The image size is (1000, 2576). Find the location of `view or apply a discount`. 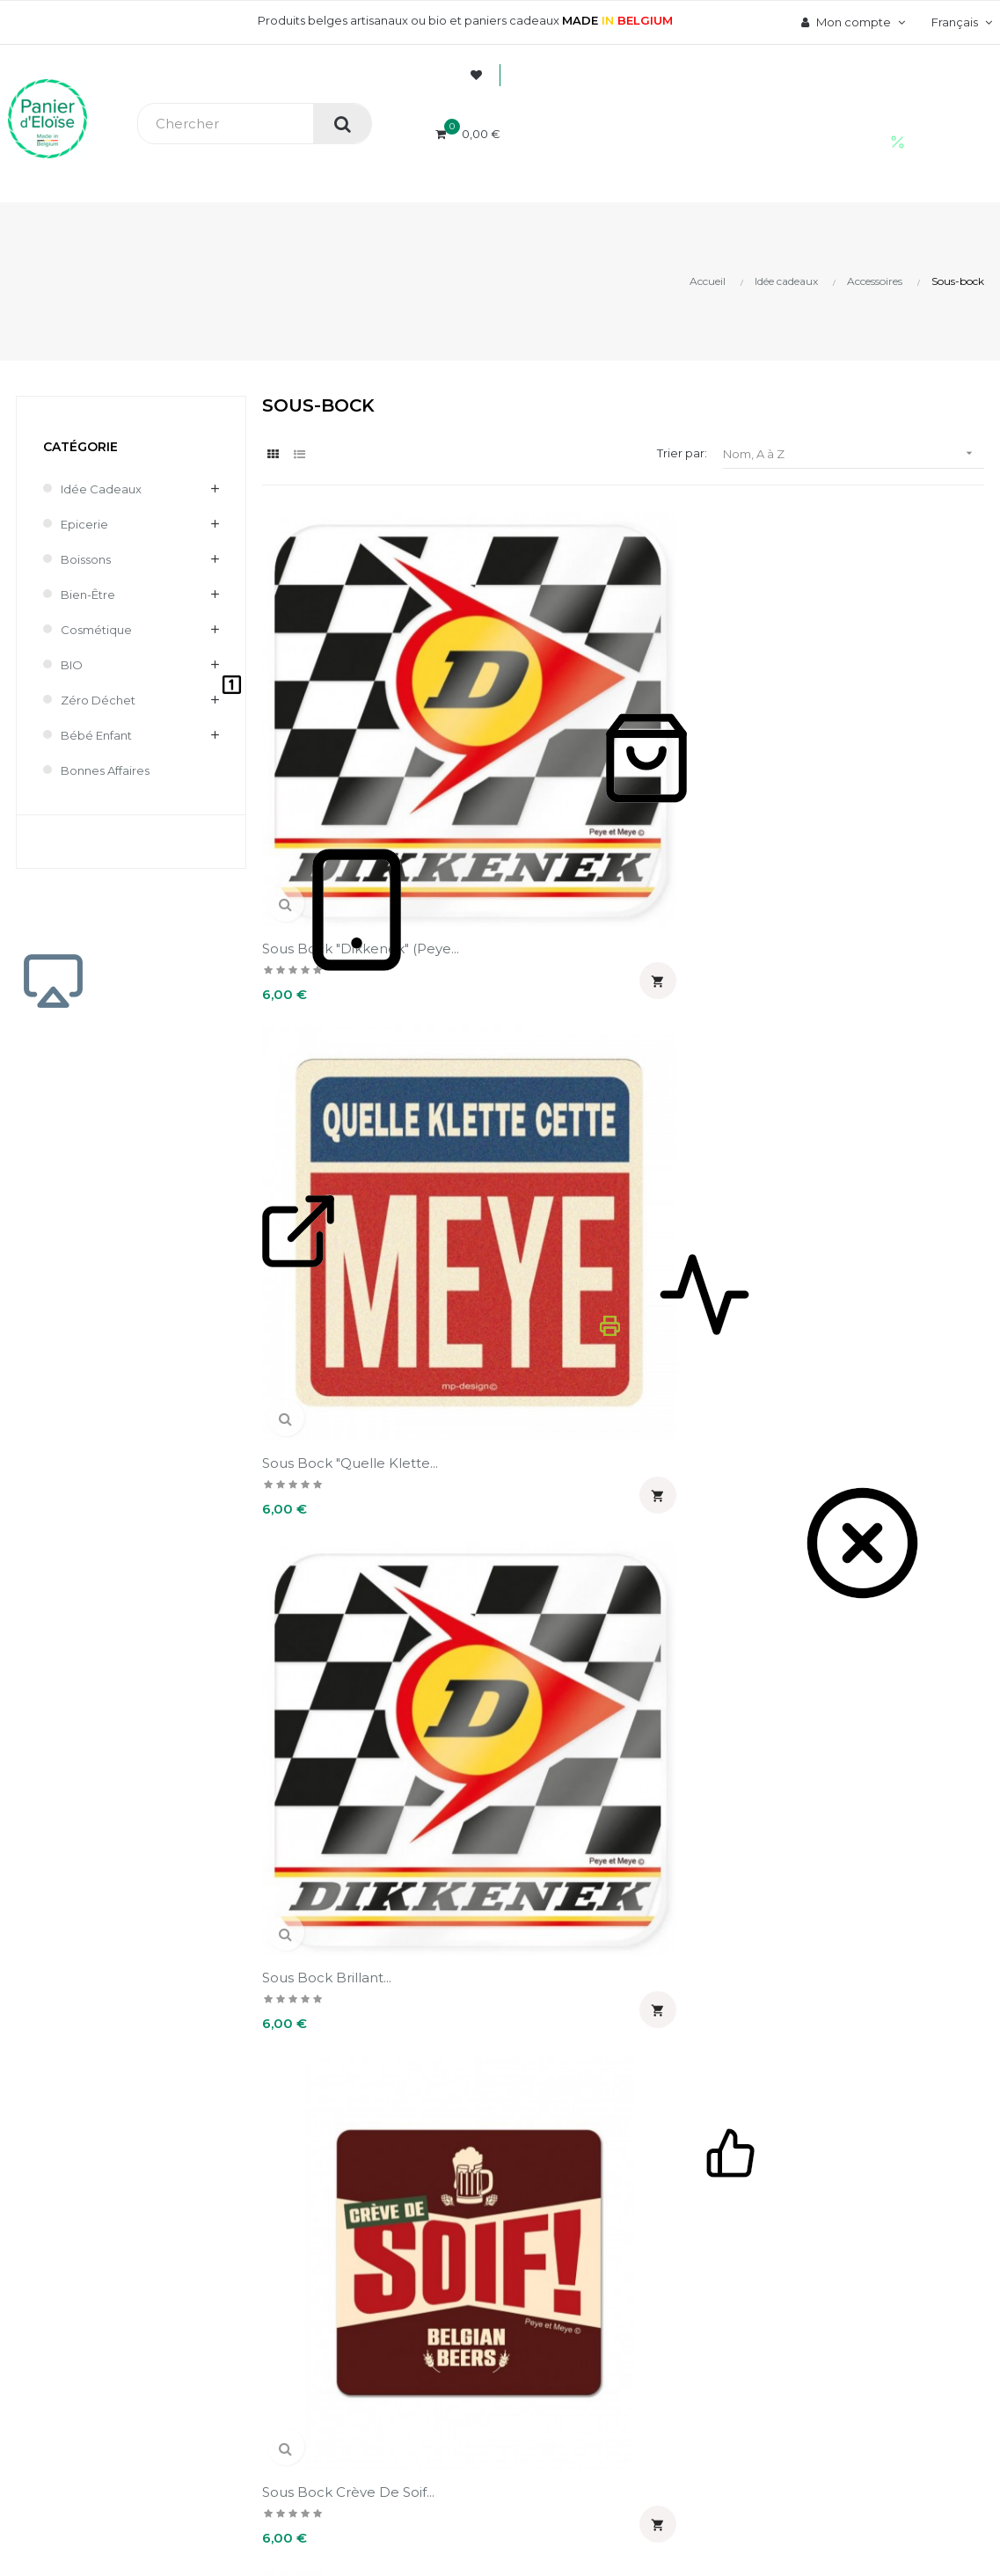

view or apply a discount is located at coordinates (897, 142).